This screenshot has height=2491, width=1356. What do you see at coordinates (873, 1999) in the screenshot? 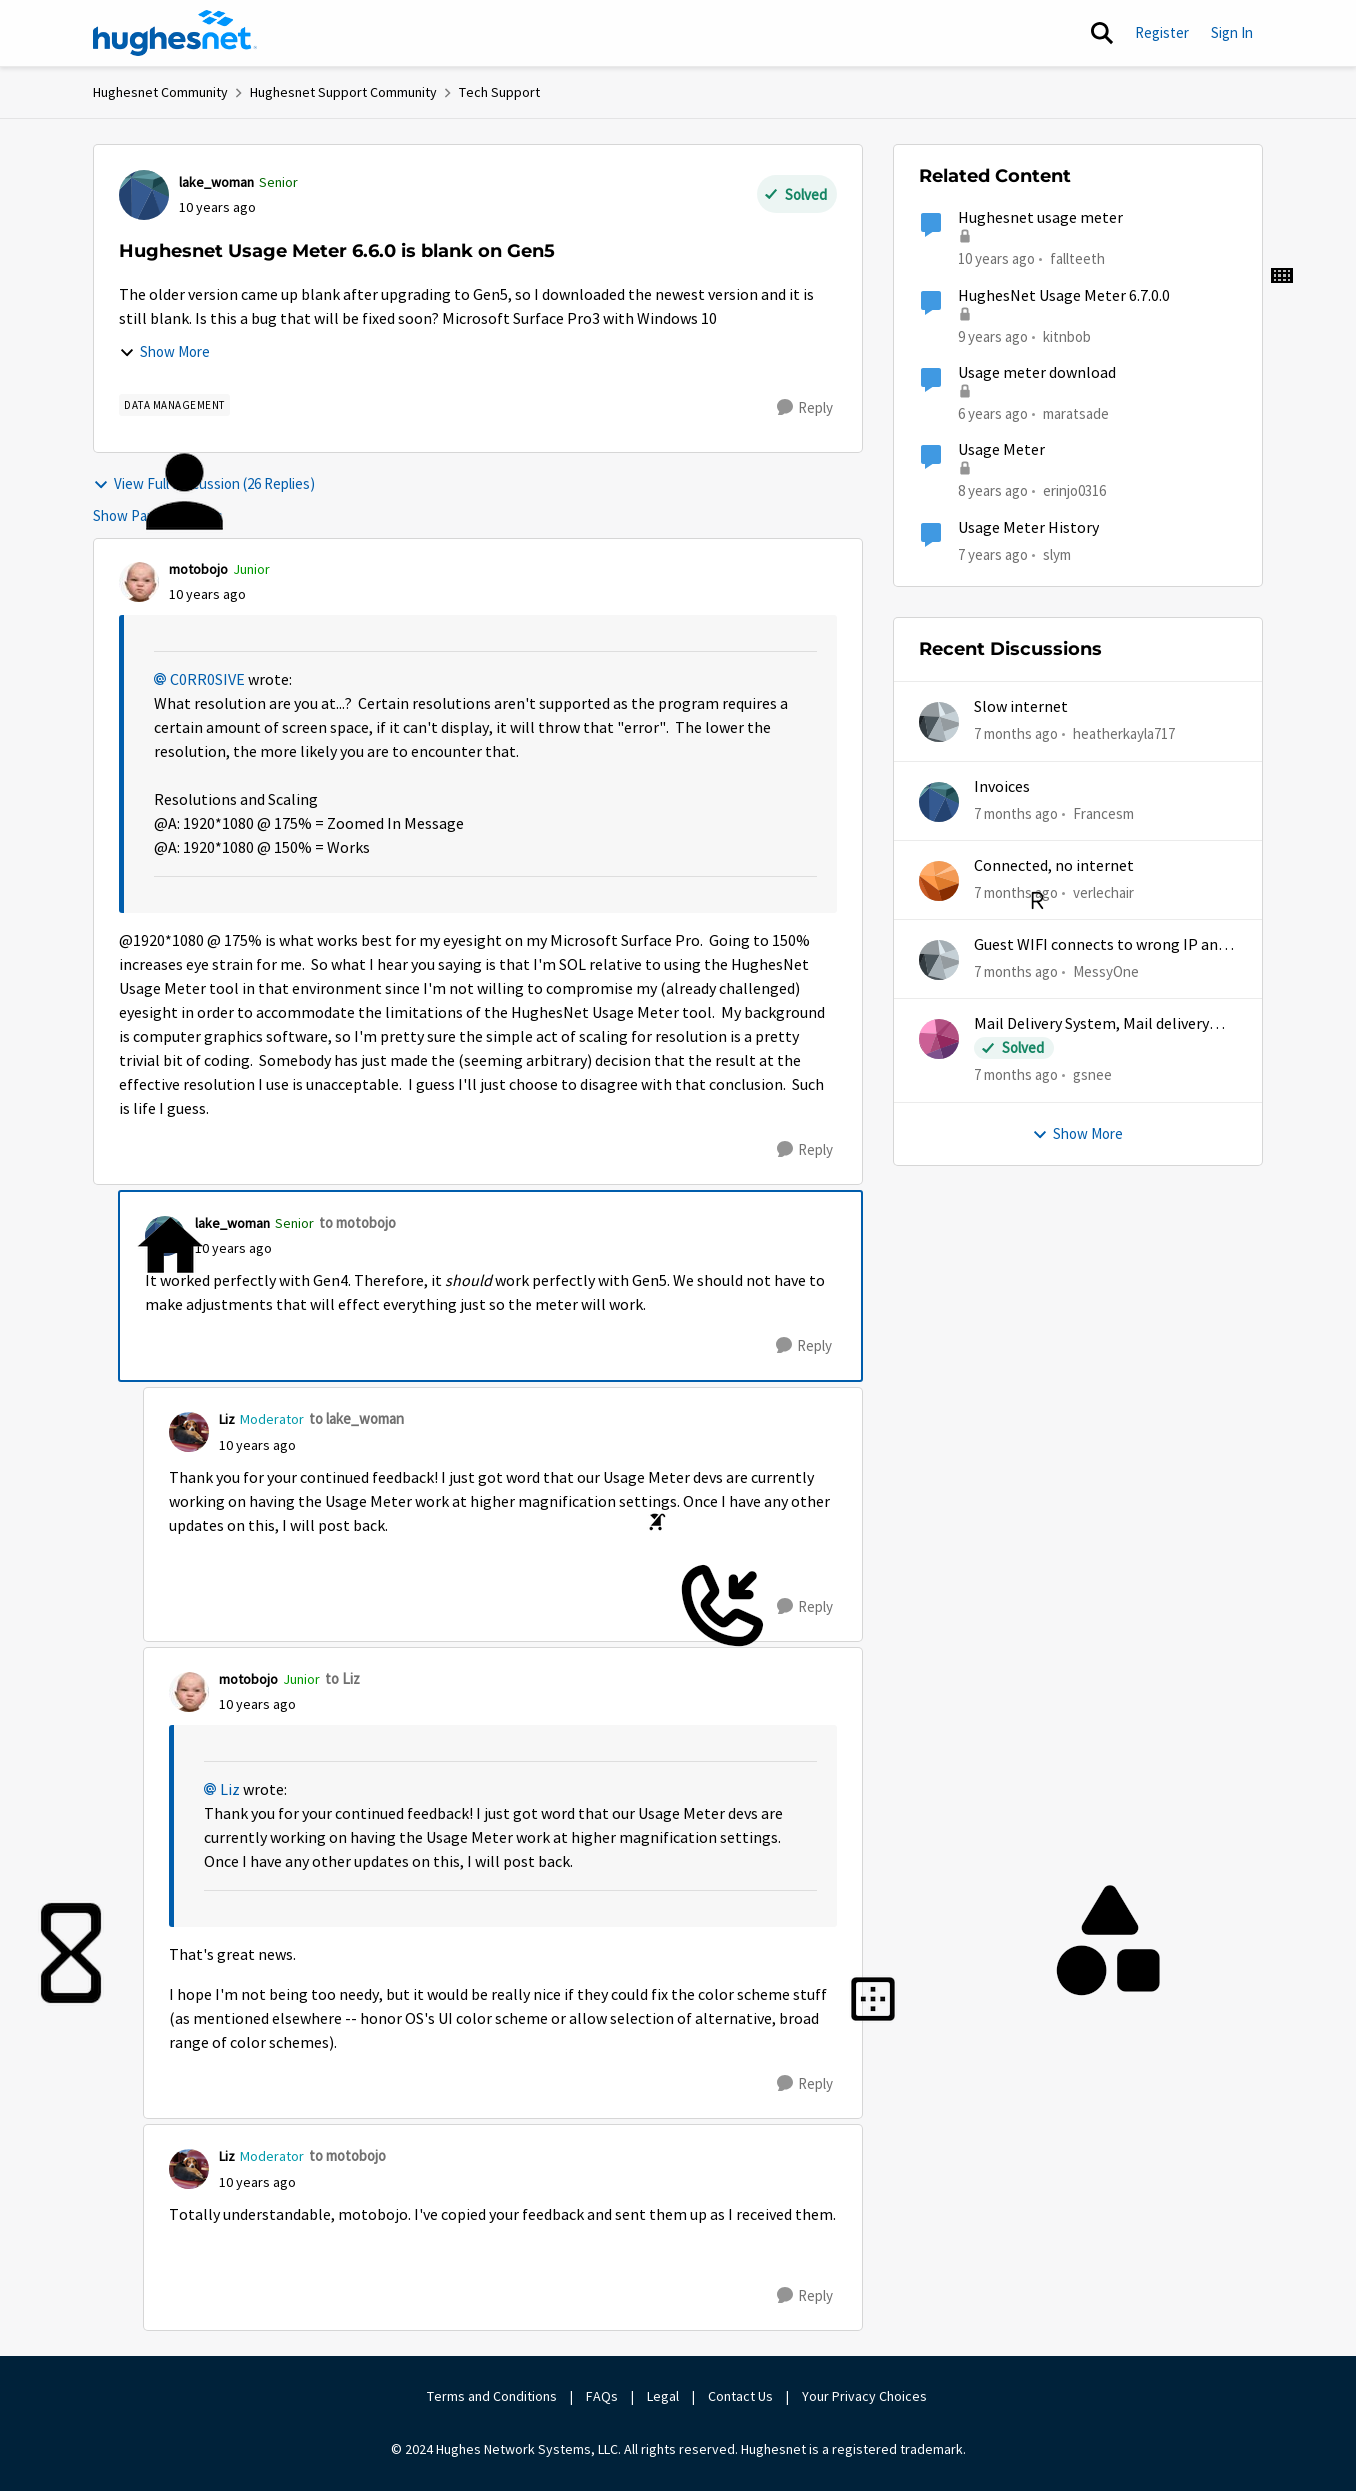
I see `apply outer border to selected cells` at bounding box center [873, 1999].